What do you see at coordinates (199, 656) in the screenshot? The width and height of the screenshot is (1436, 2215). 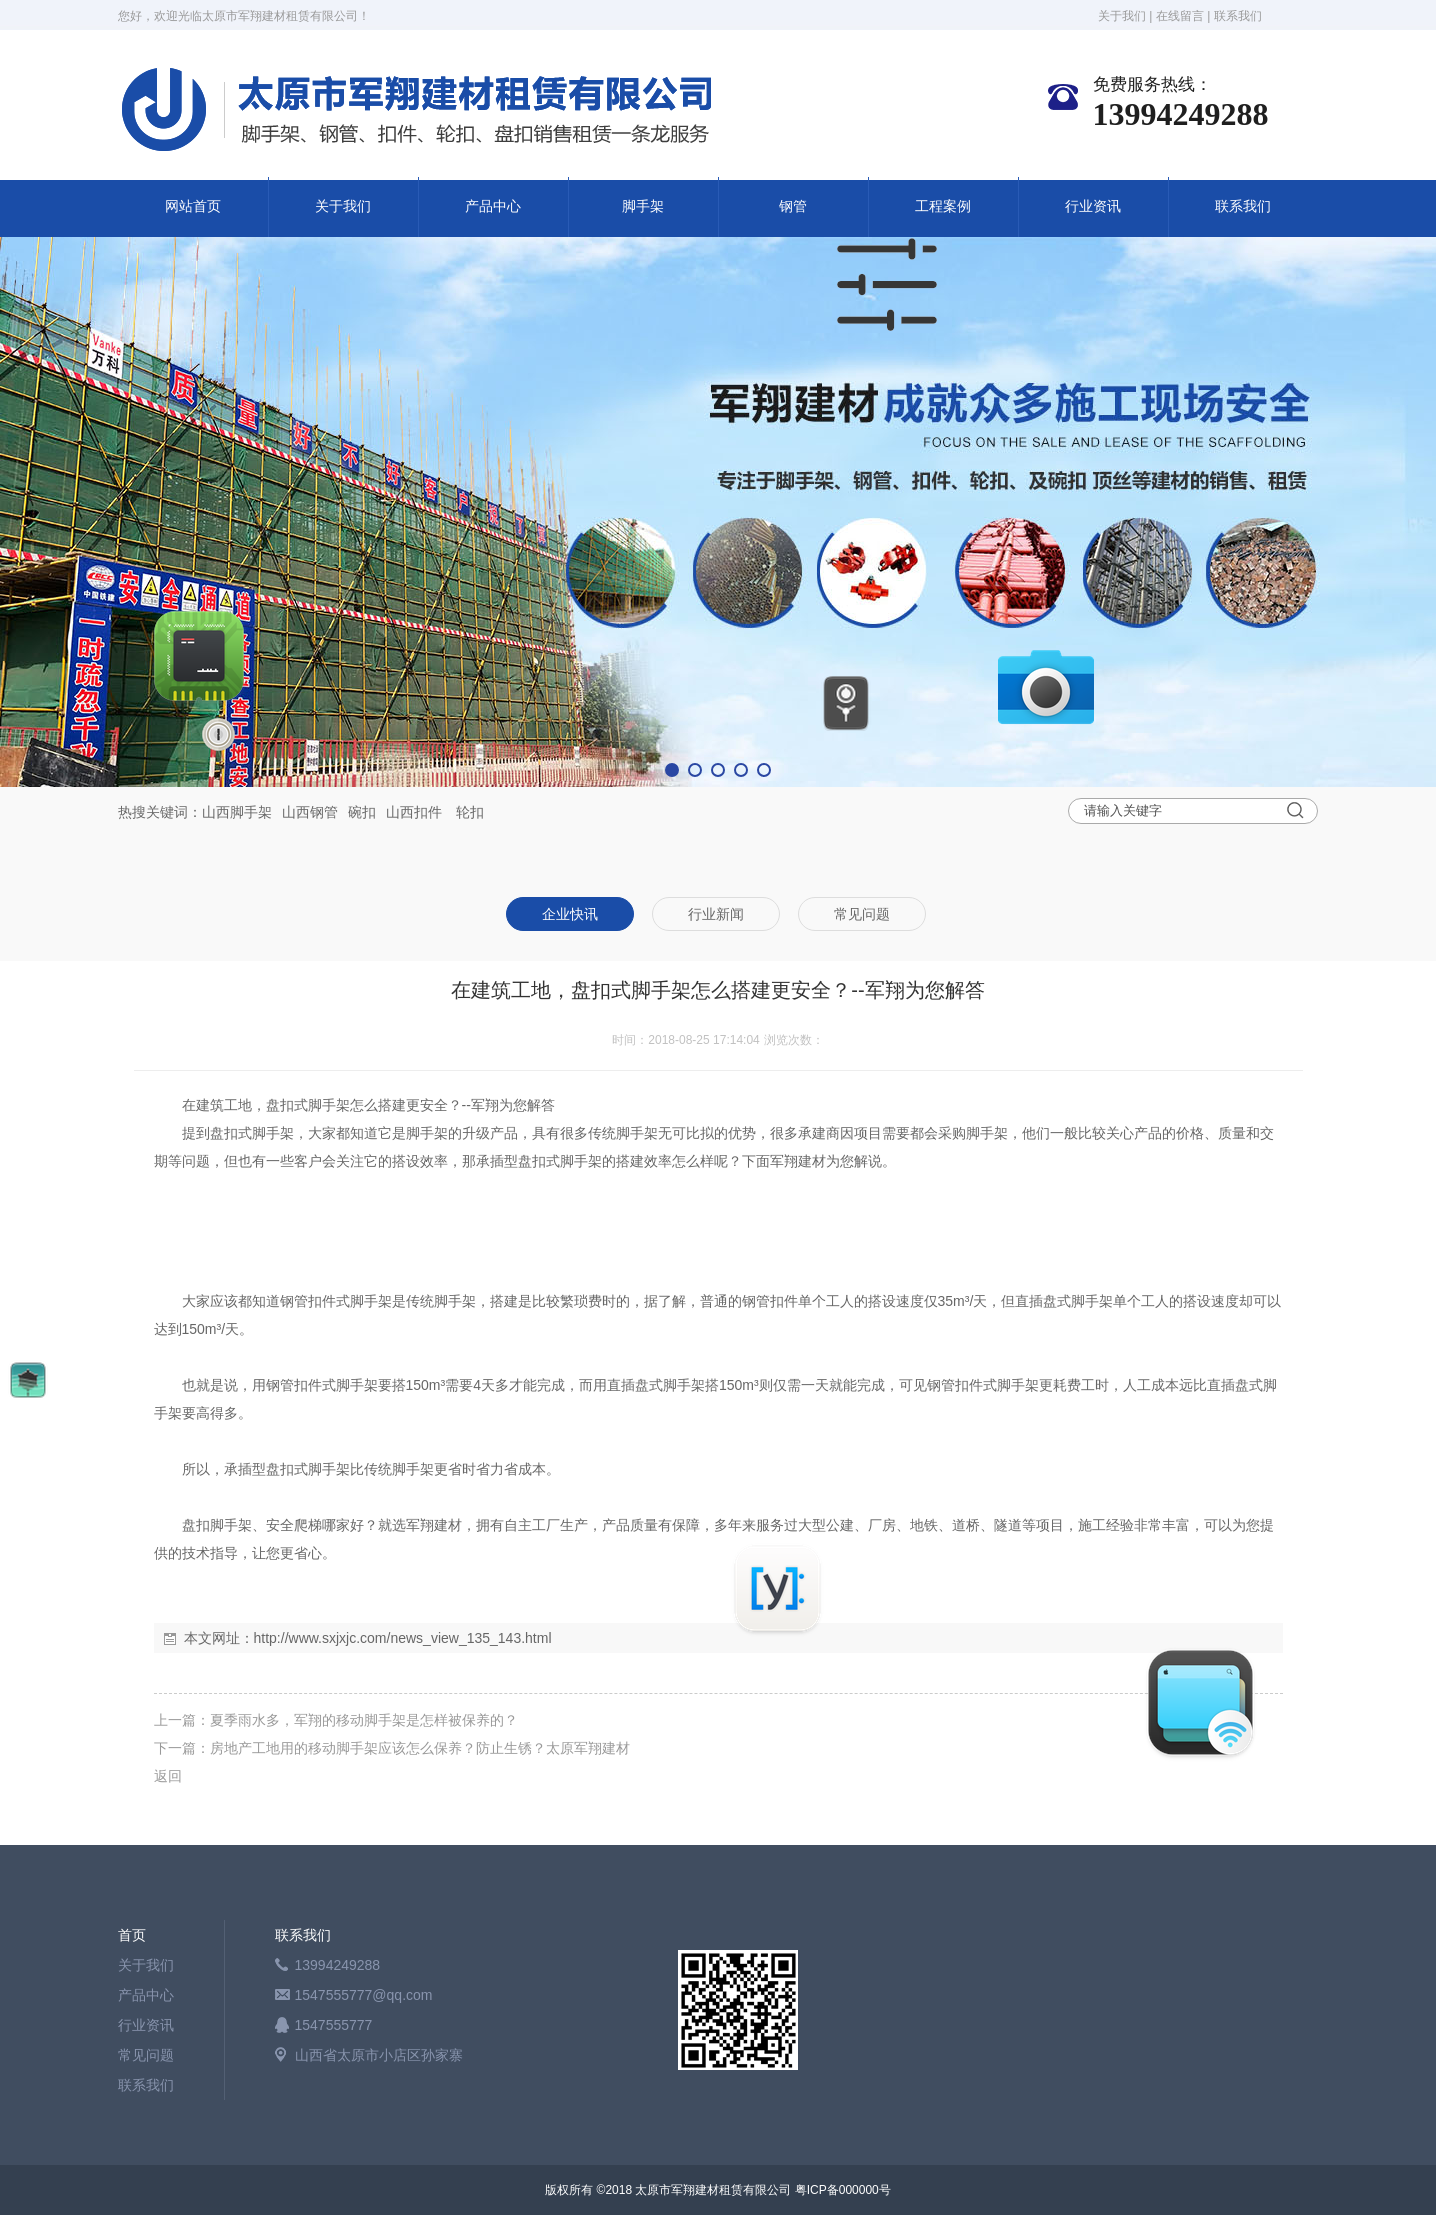 I see `view system memory usage` at bounding box center [199, 656].